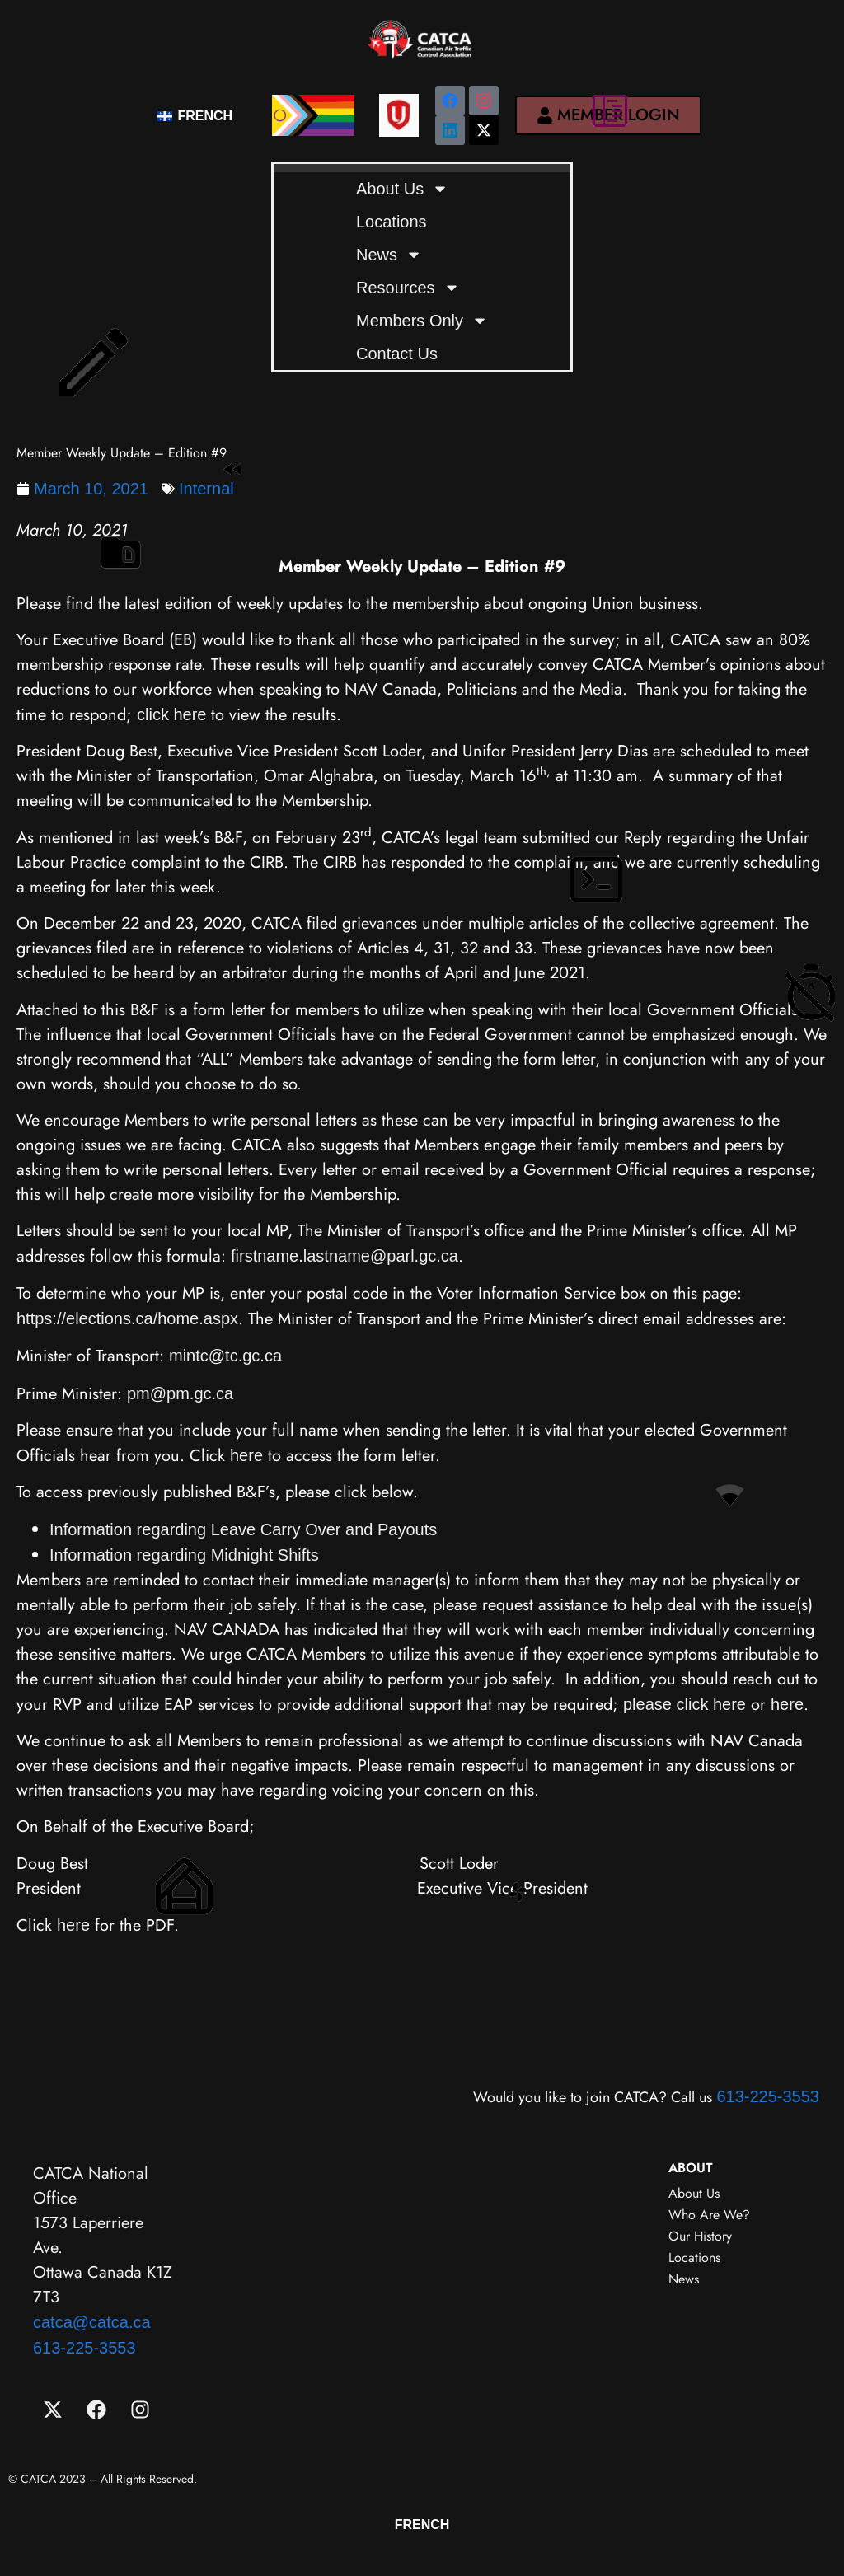 The image size is (844, 2576). What do you see at coordinates (610, 112) in the screenshot?
I see `open code-oss editor` at bounding box center [610, 112].